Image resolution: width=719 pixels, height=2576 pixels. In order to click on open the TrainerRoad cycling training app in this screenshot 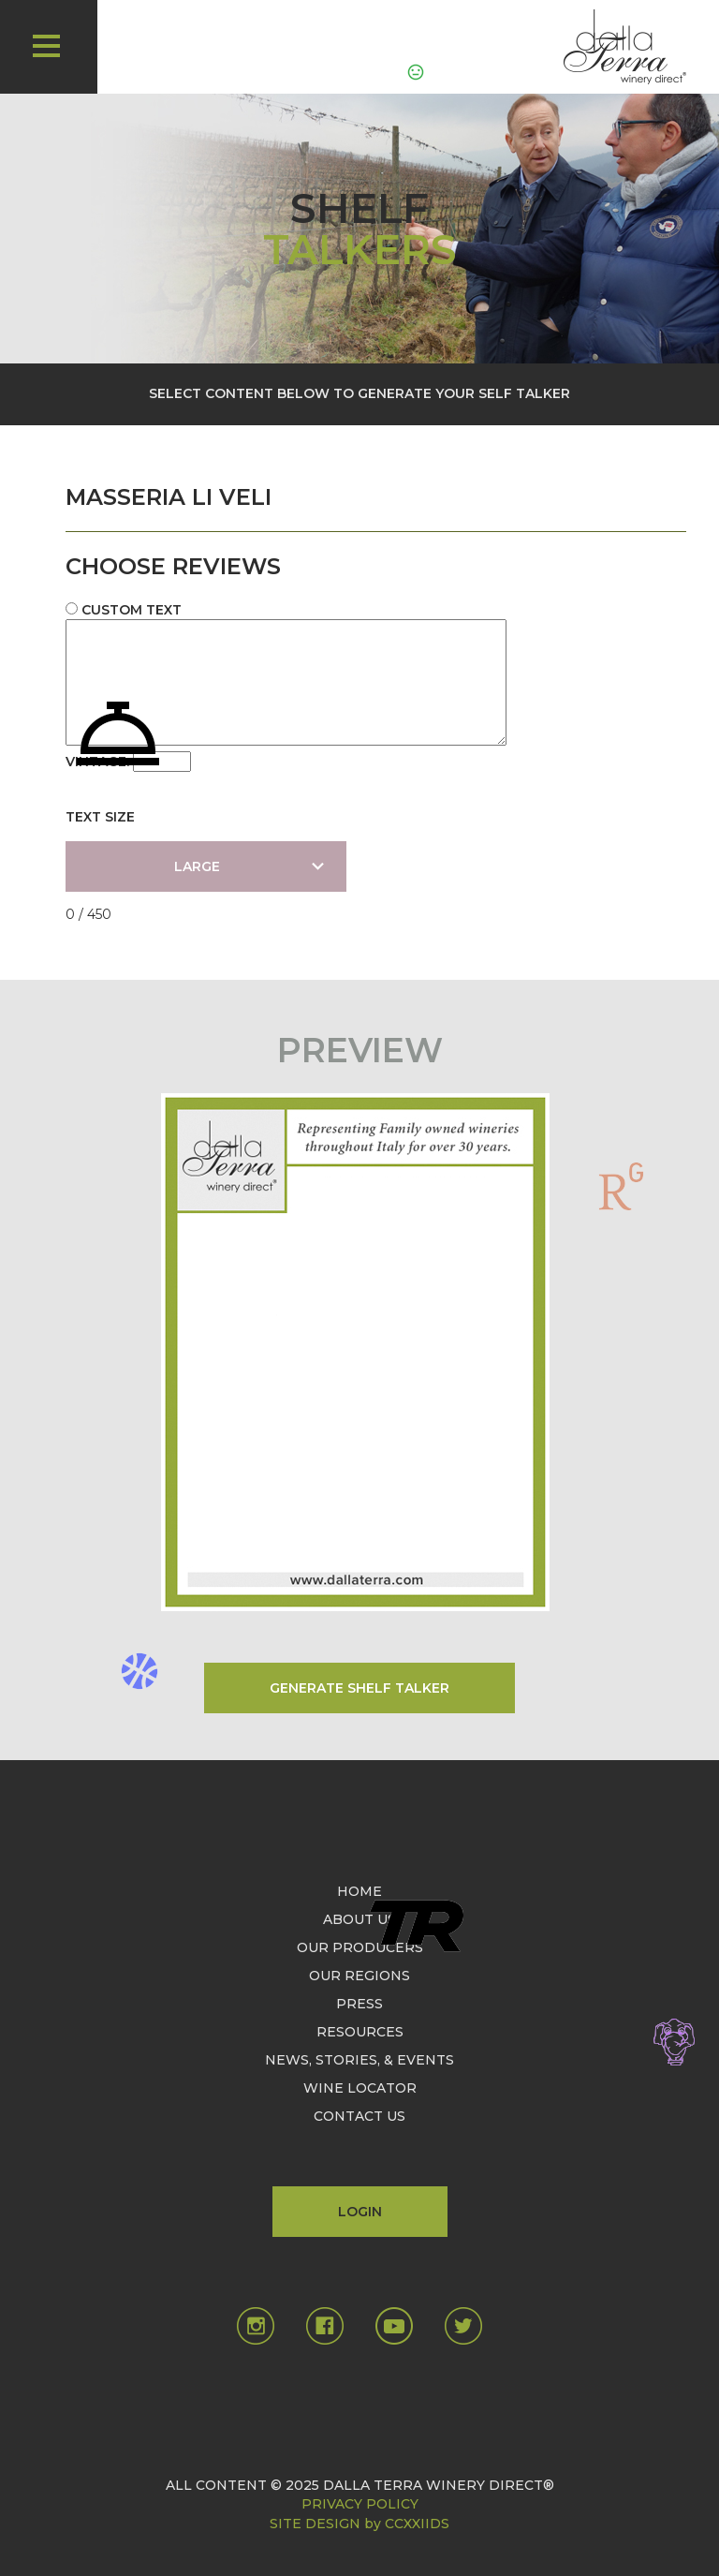, I will do `click(417, 1926)`.